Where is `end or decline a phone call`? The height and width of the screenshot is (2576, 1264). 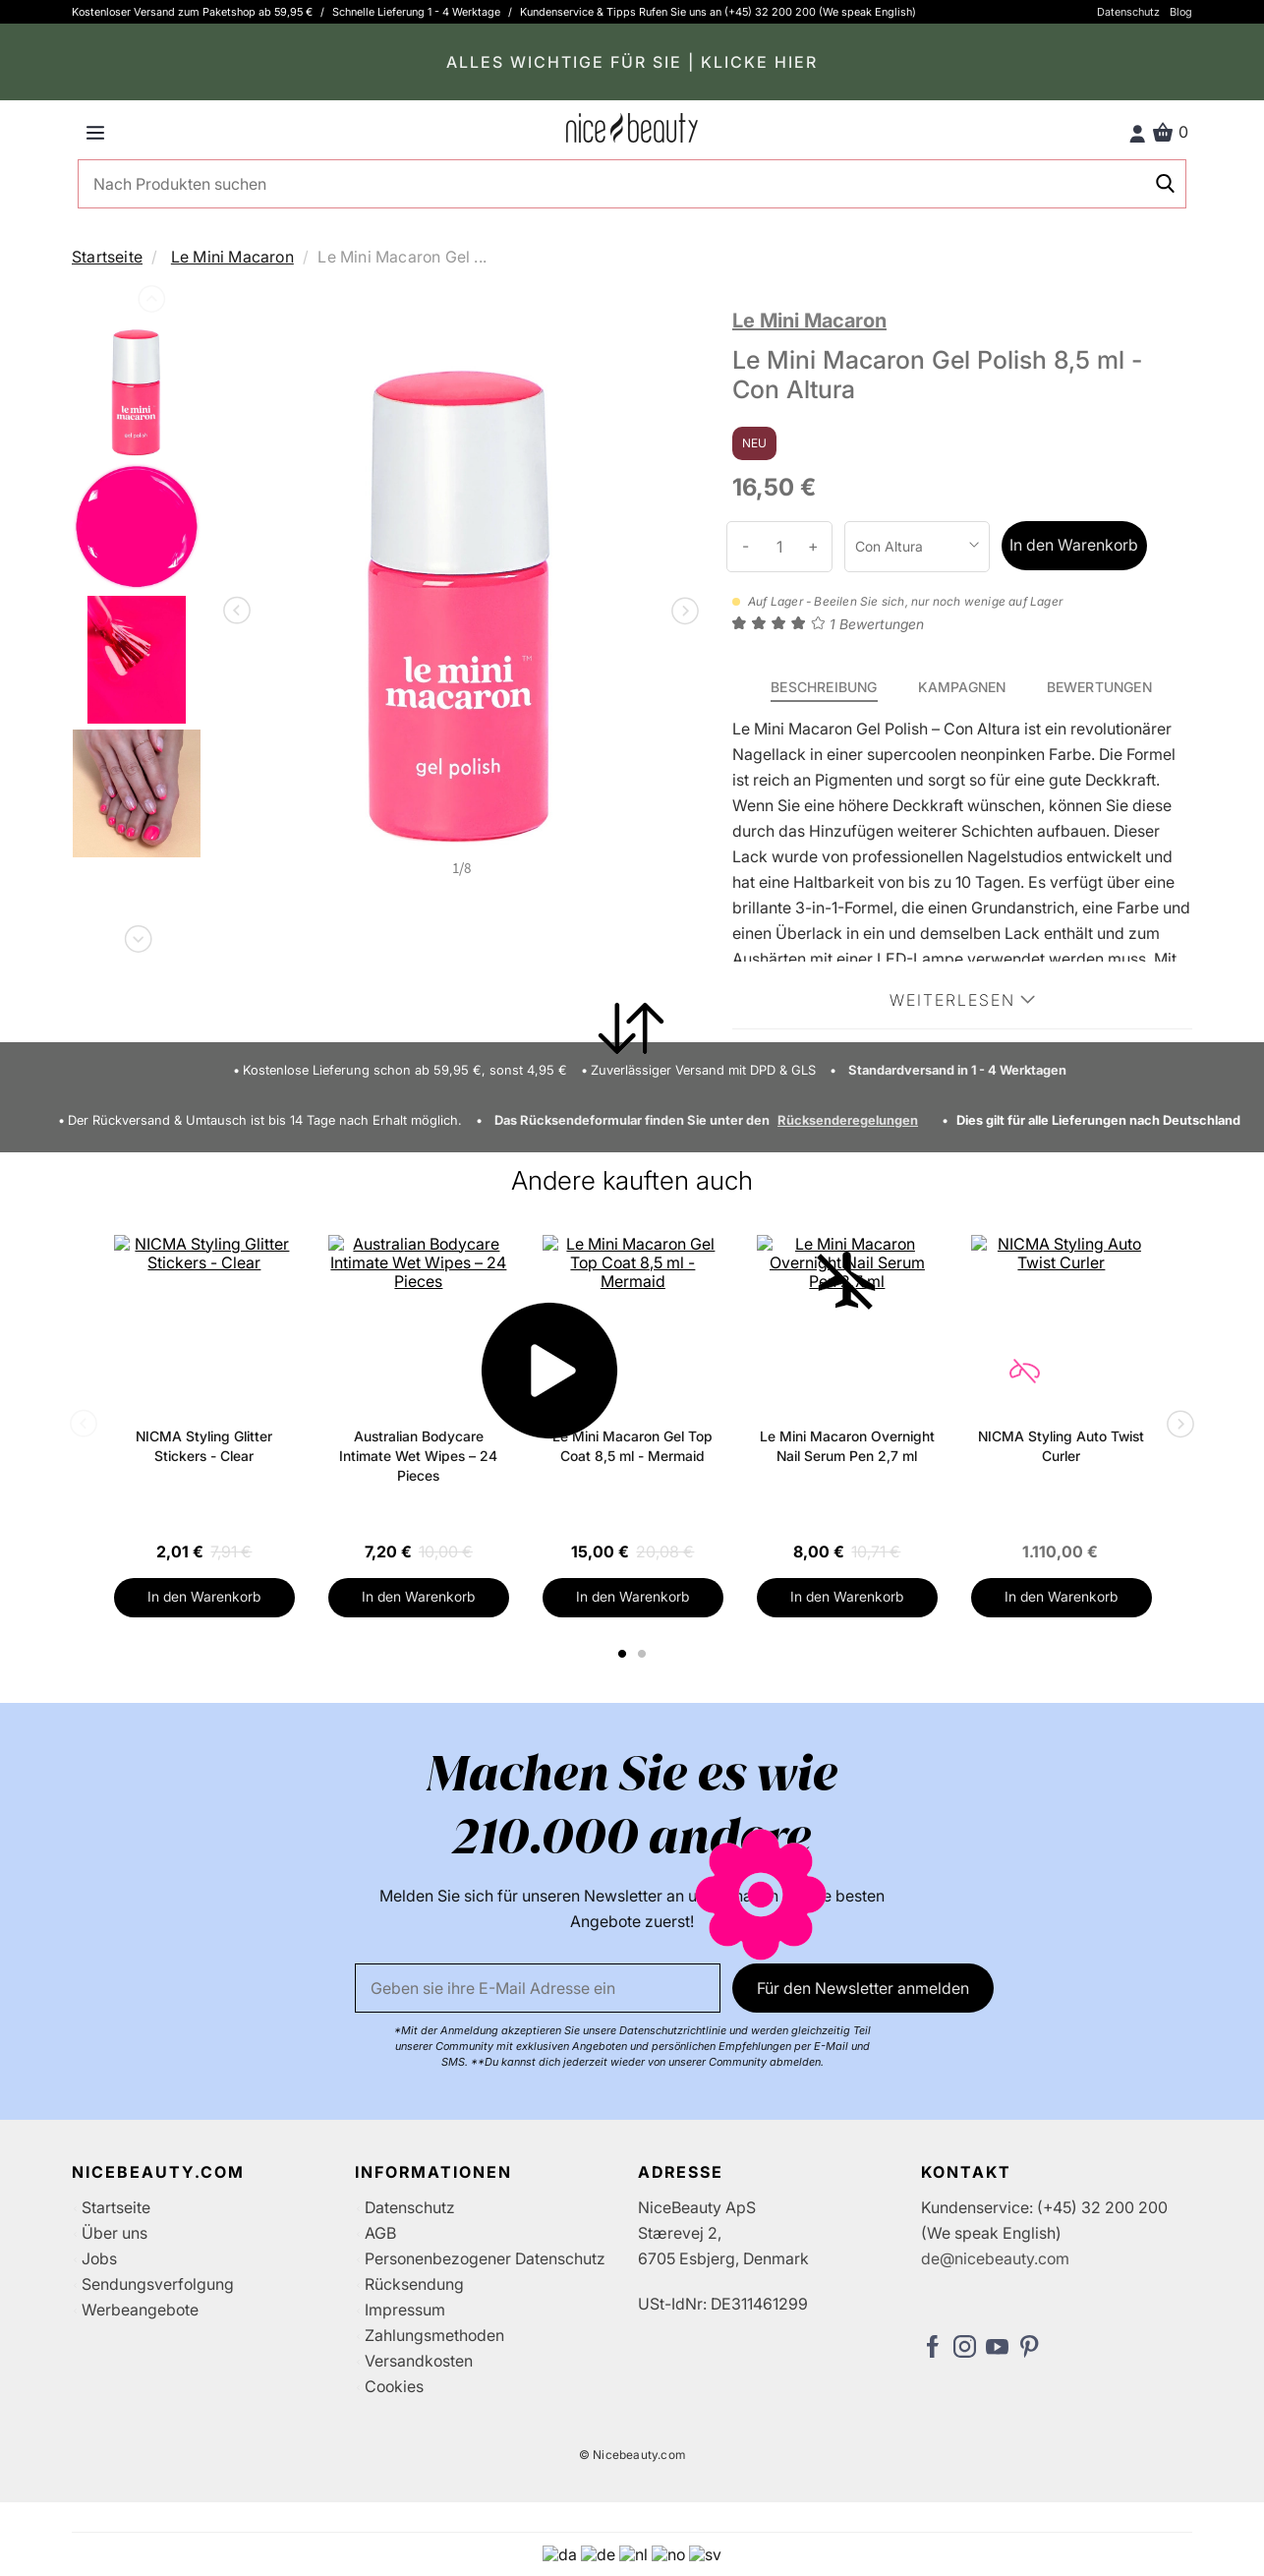 end or decline a phone call is located at coordinates (1024, 1371).